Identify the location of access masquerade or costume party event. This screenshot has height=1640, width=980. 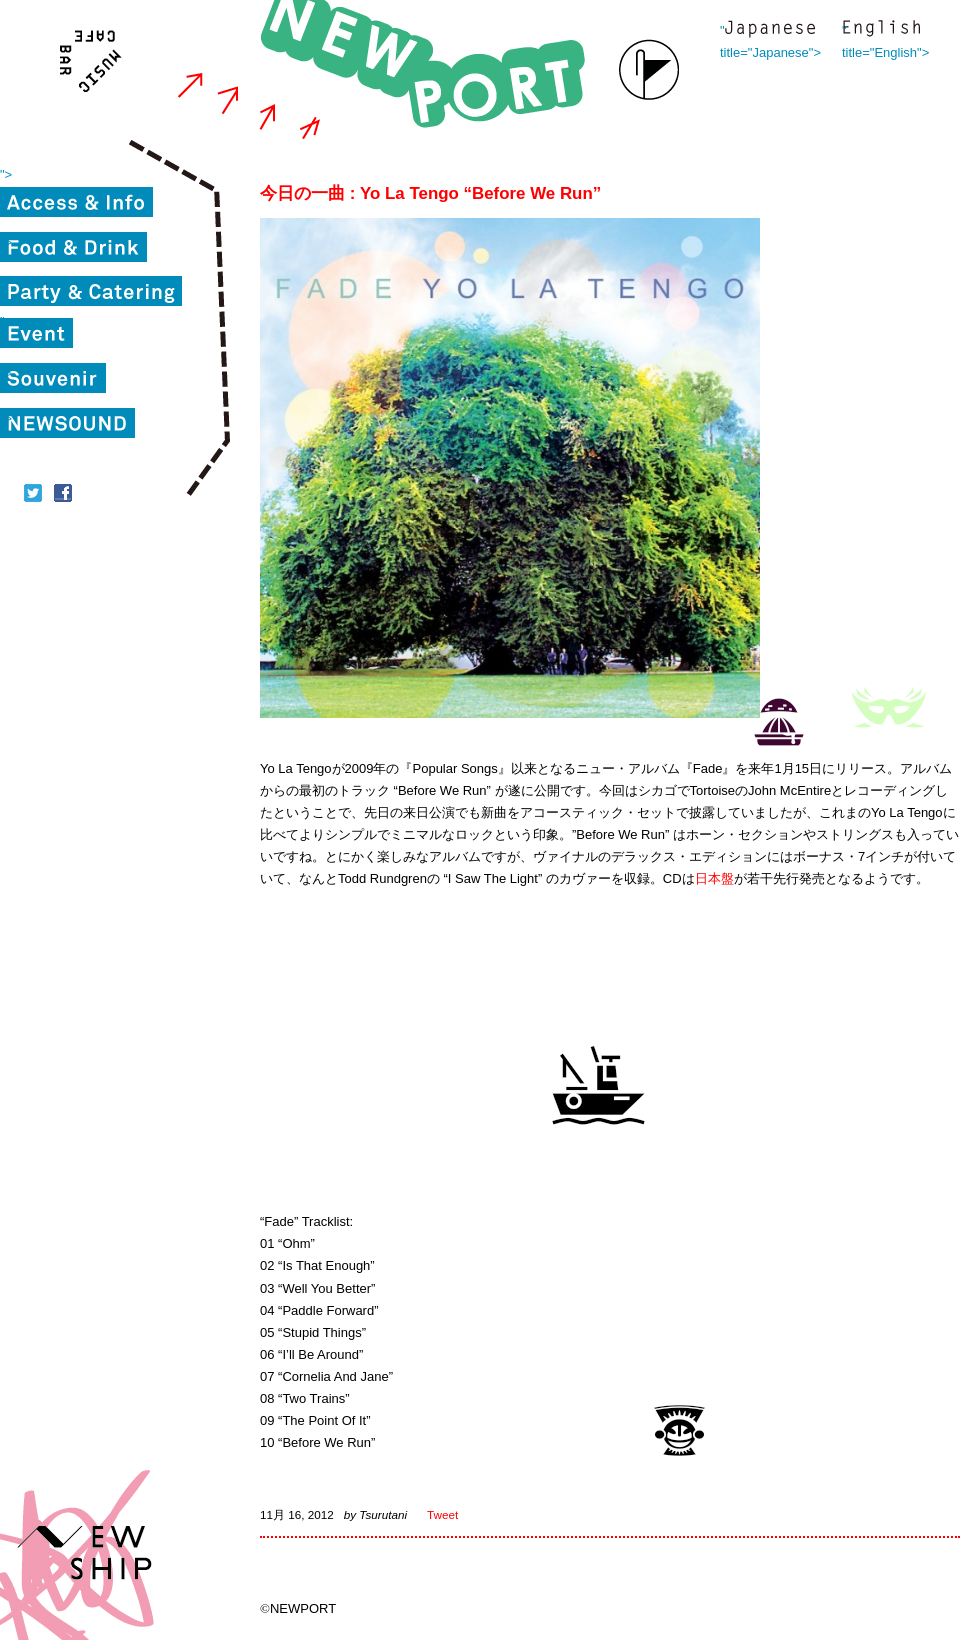
(889, 707).